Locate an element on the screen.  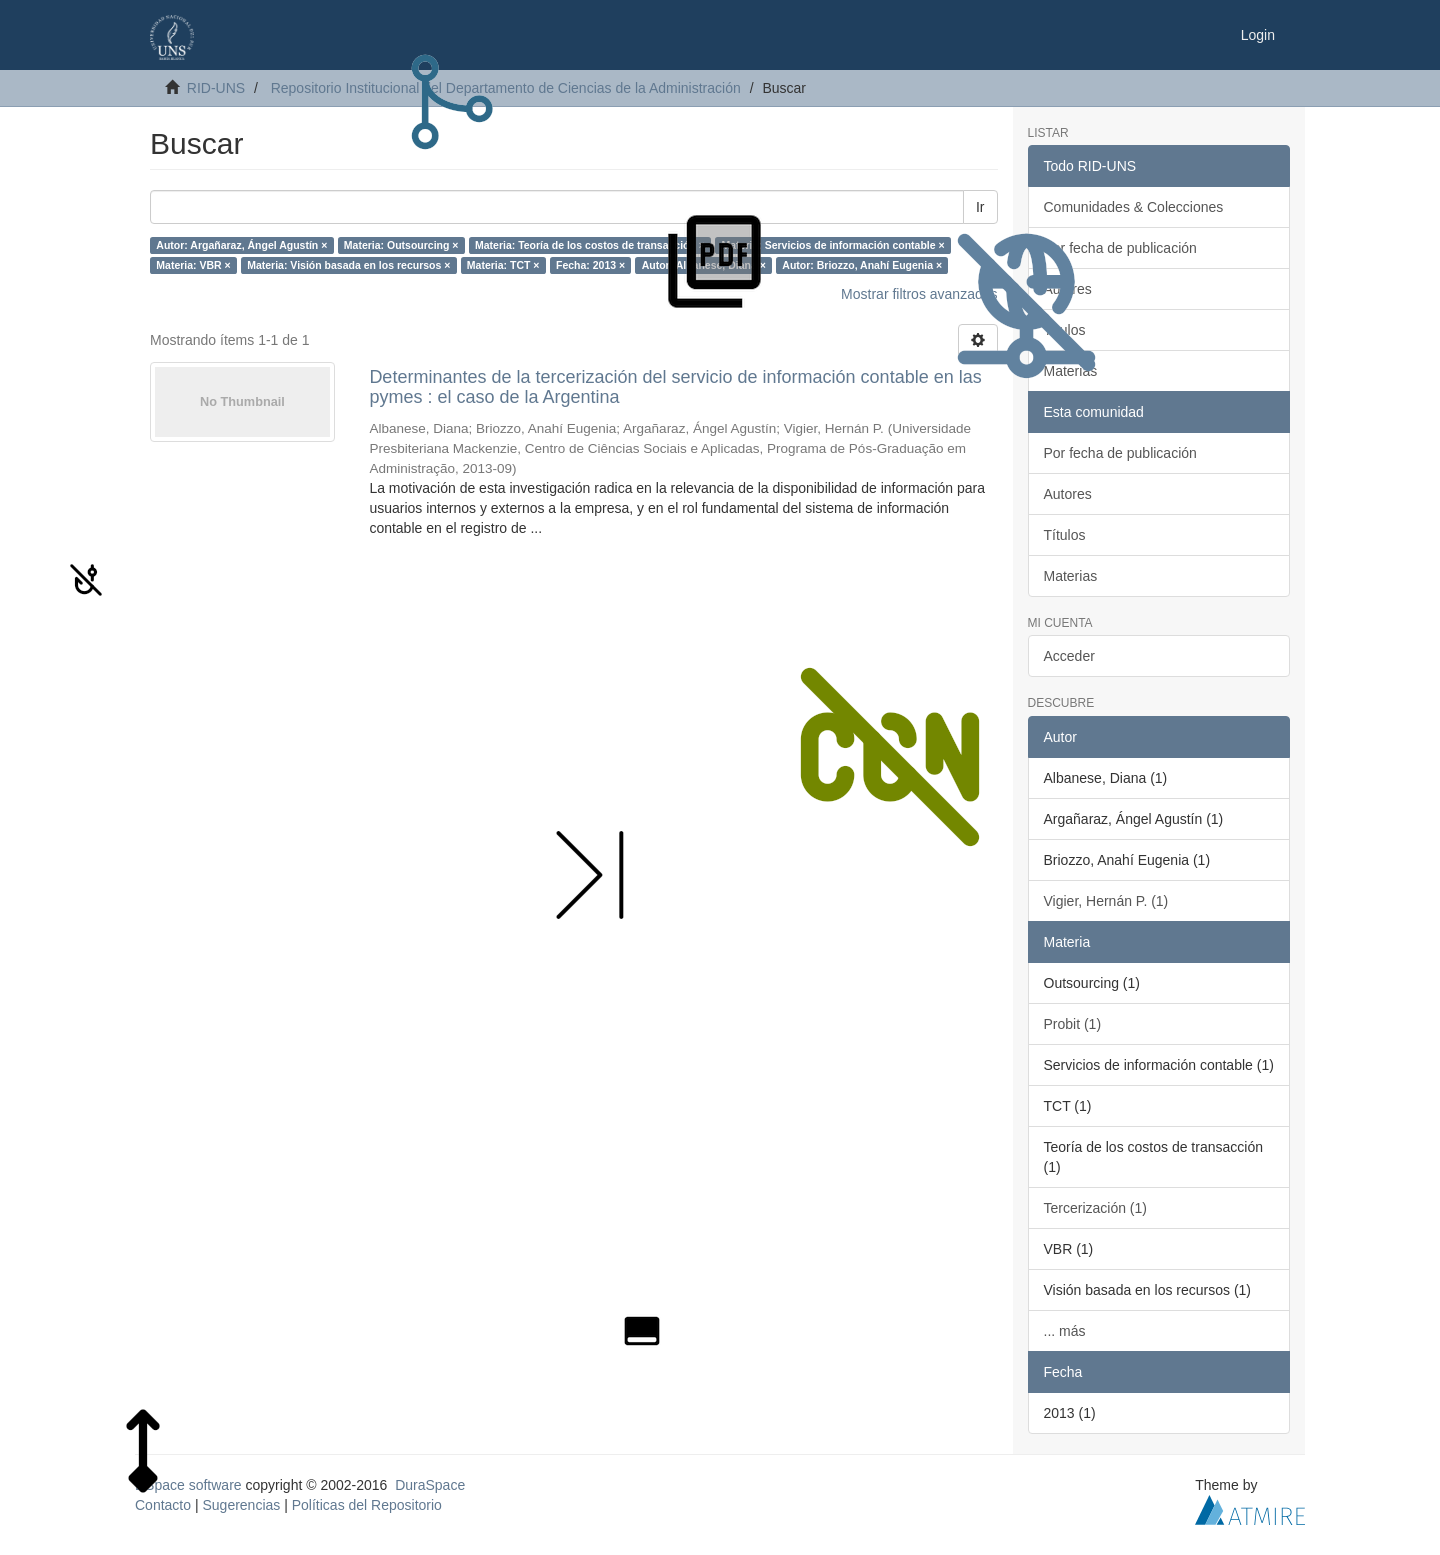
merge branches in version control is located at coordinates (452, 102).